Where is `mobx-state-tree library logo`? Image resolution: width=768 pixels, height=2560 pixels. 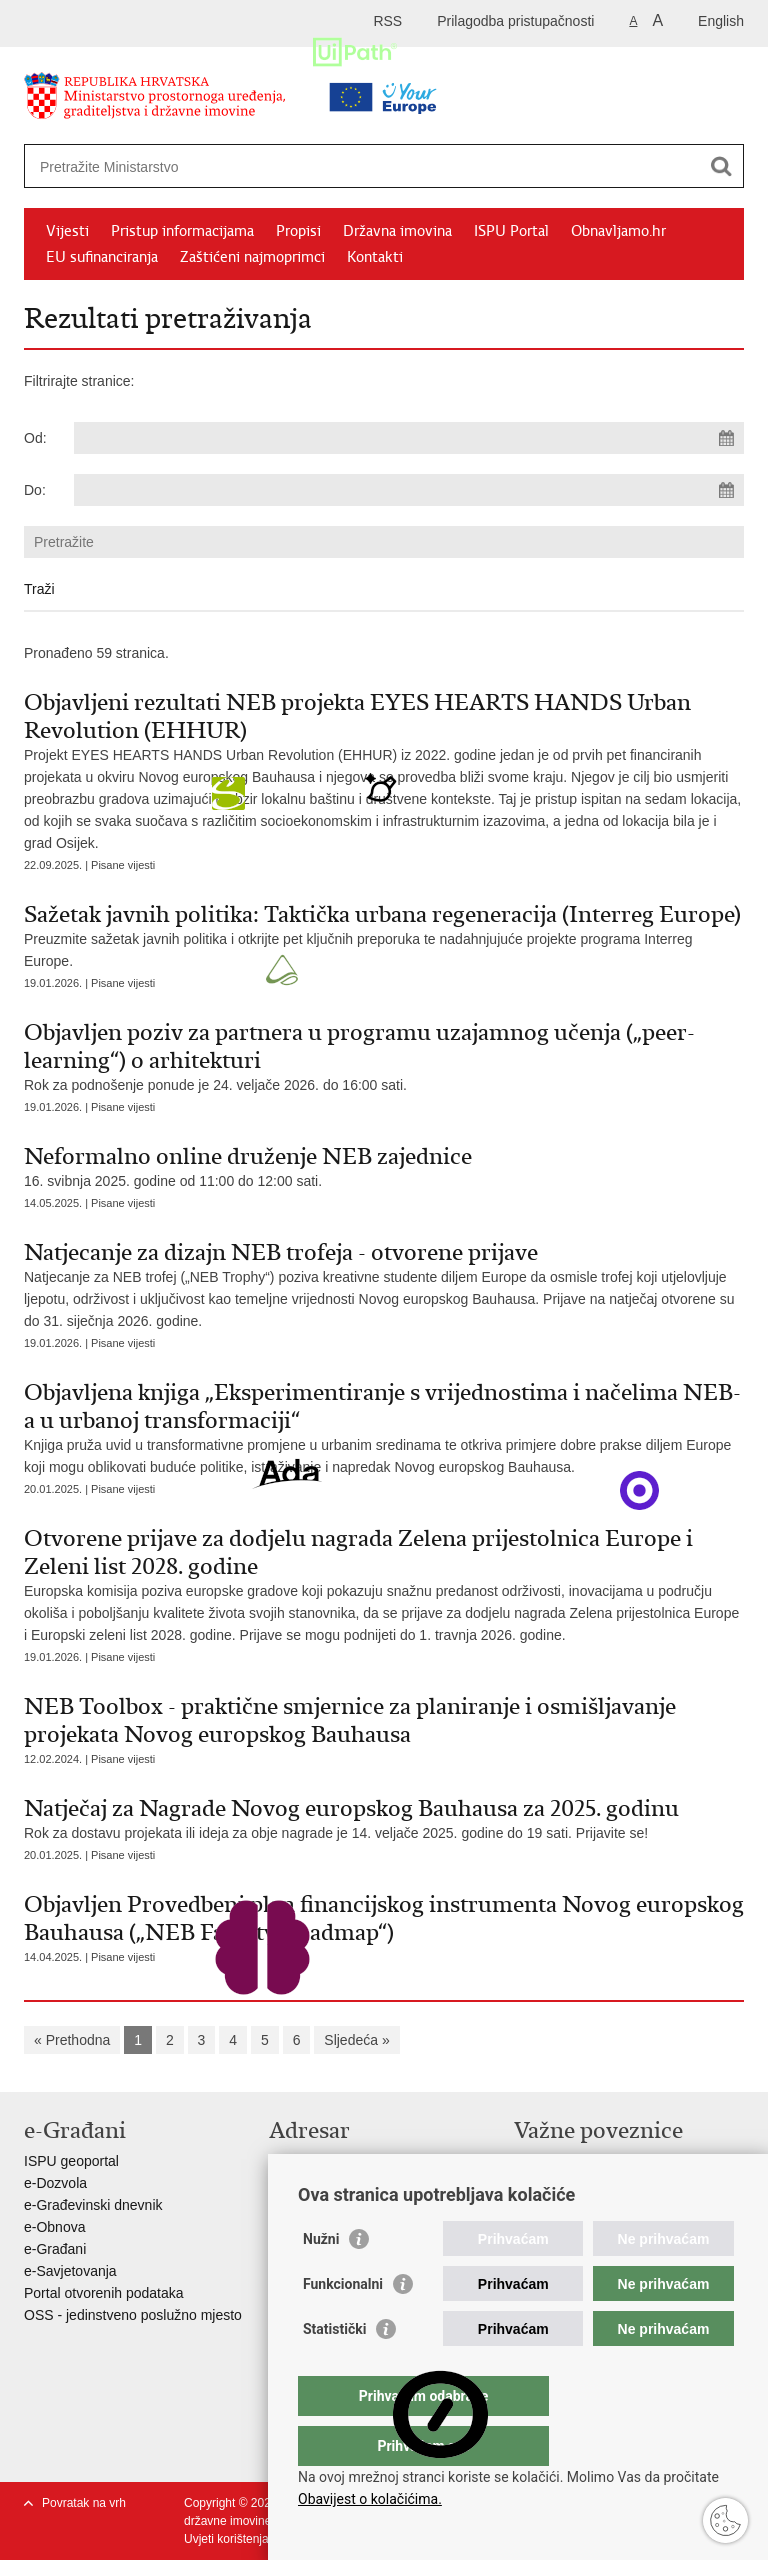 mobx-state-tree library logo is located at coordinates (282, 970).